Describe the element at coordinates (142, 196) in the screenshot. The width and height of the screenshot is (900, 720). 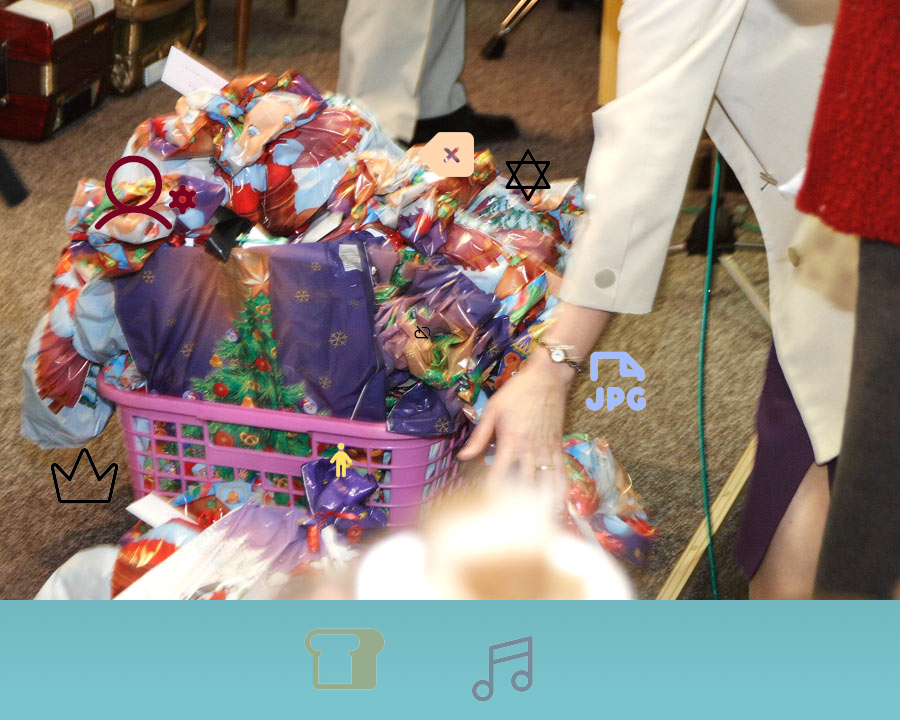
I see `access user settings` at that location.